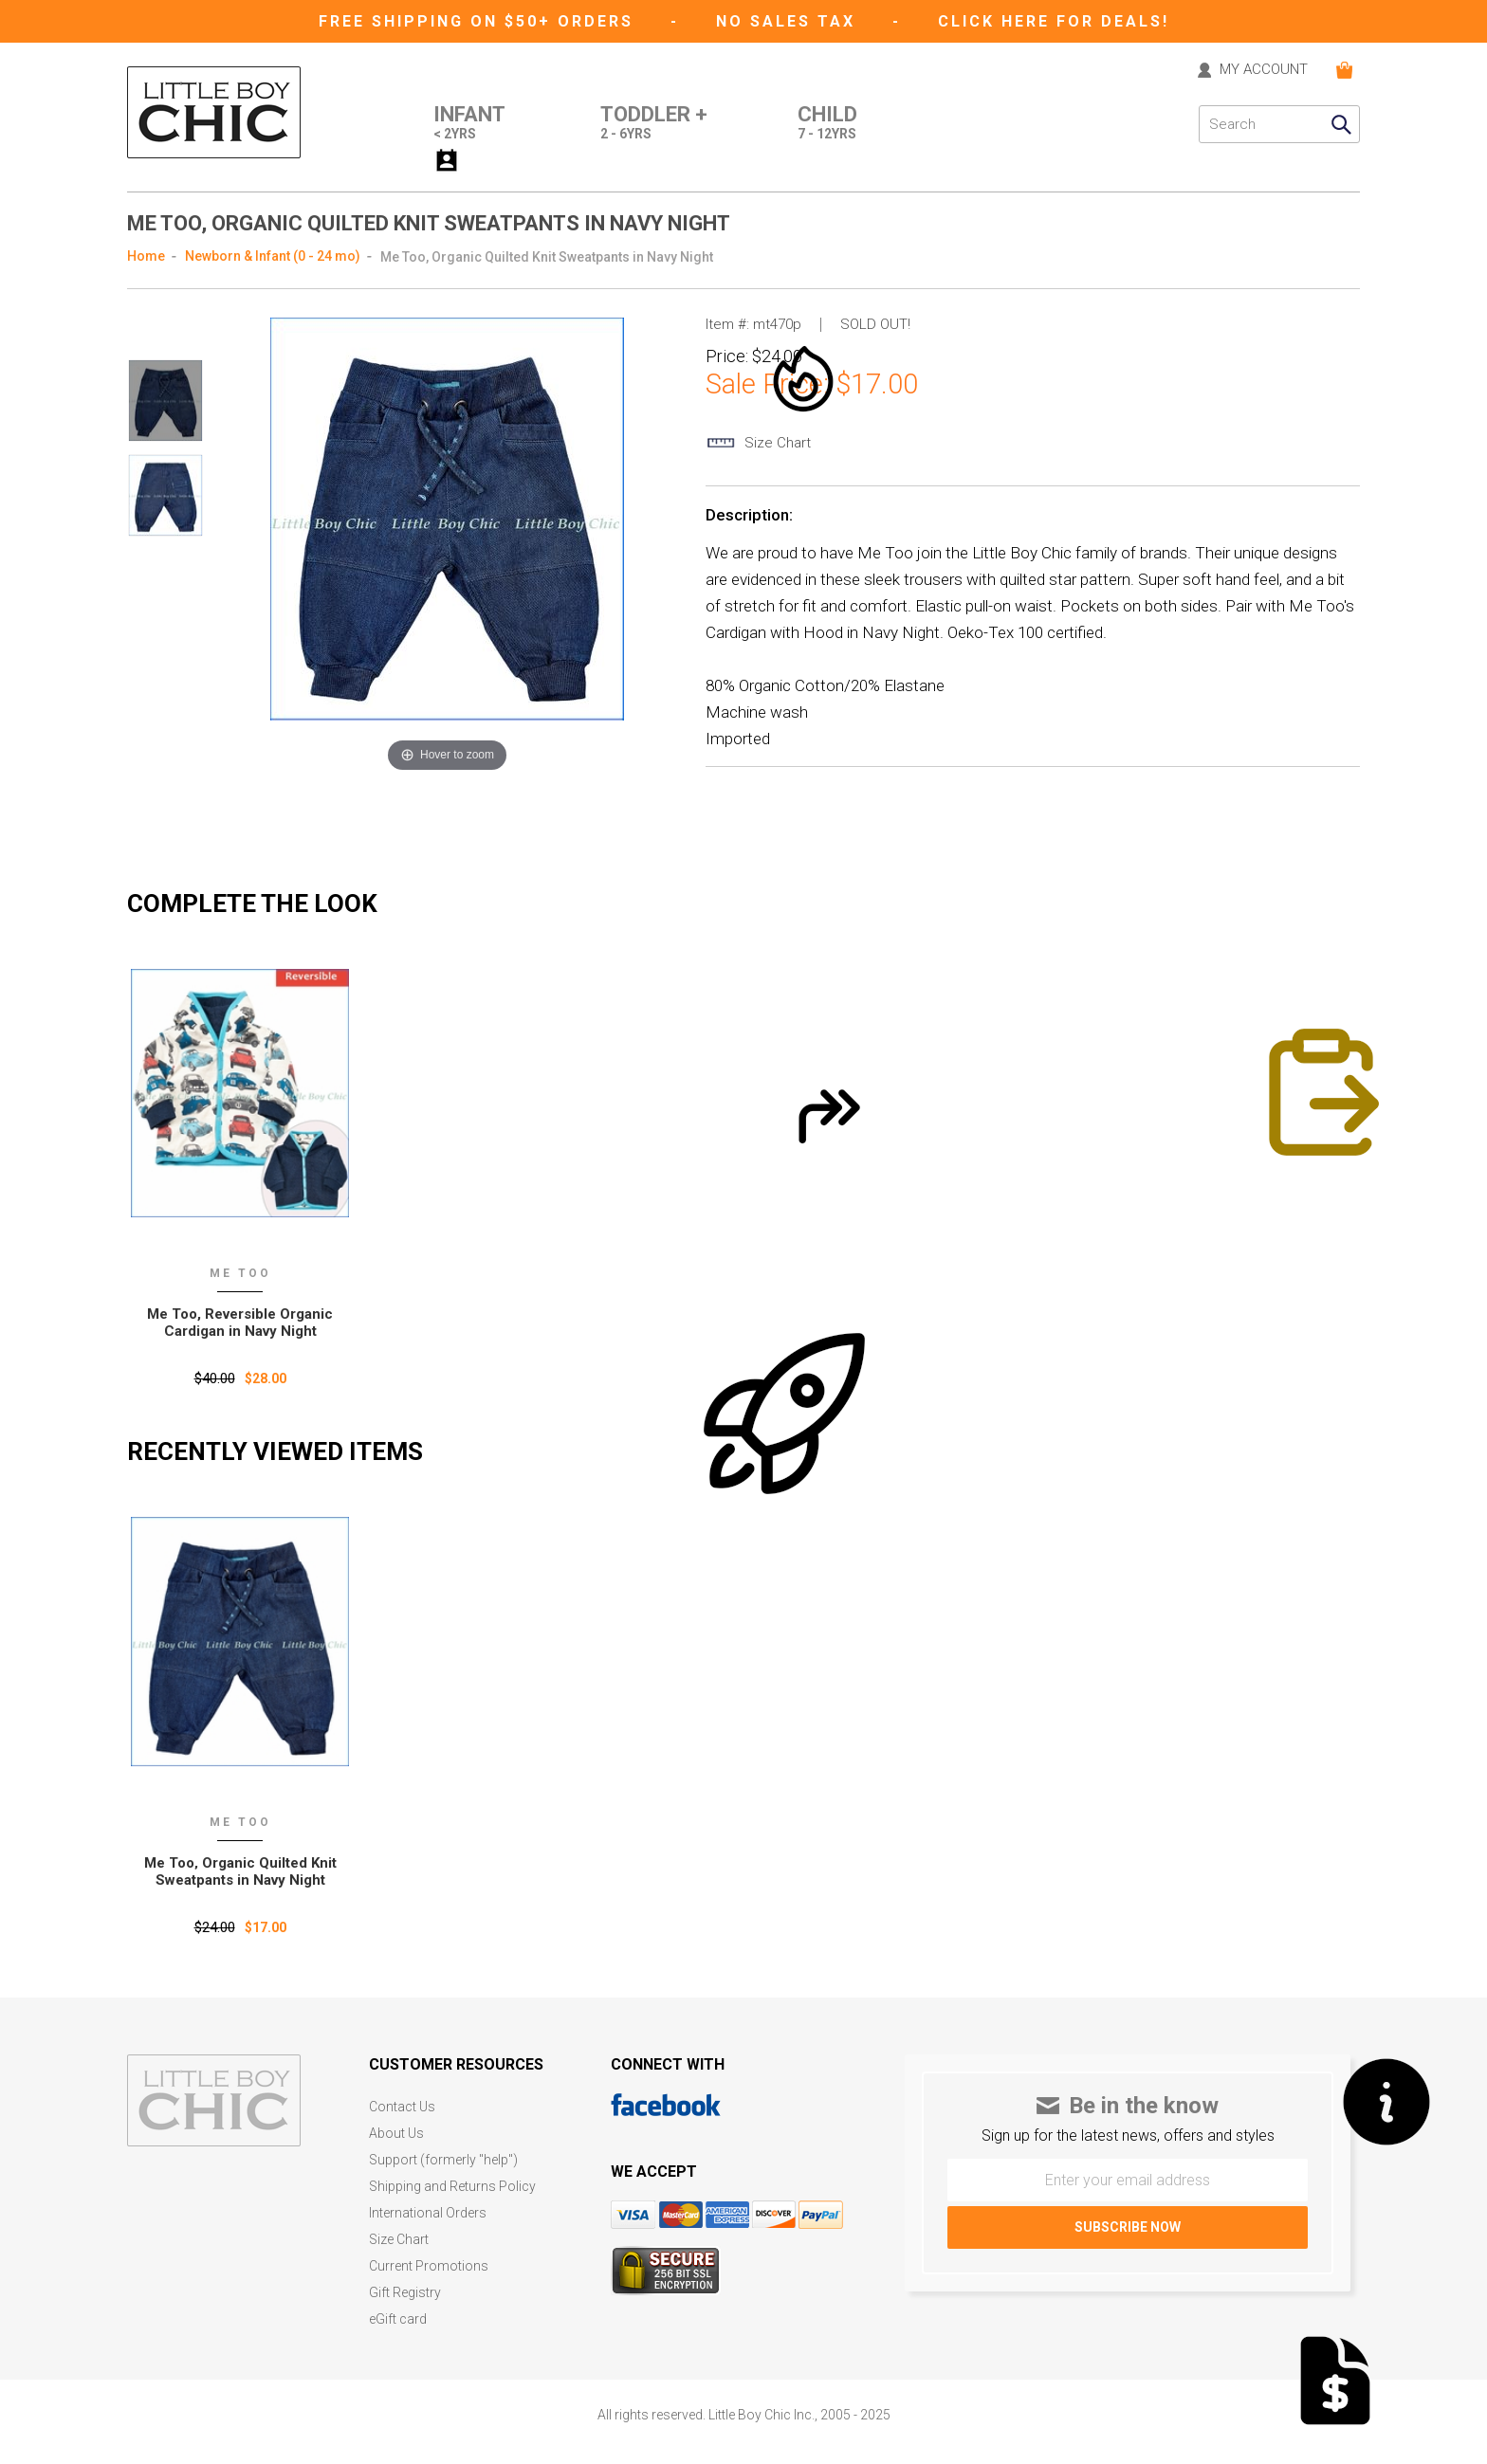 The height and width of the screenshot is (2464, 1487). I want to click on view more information or details, so click(1386, 2102).